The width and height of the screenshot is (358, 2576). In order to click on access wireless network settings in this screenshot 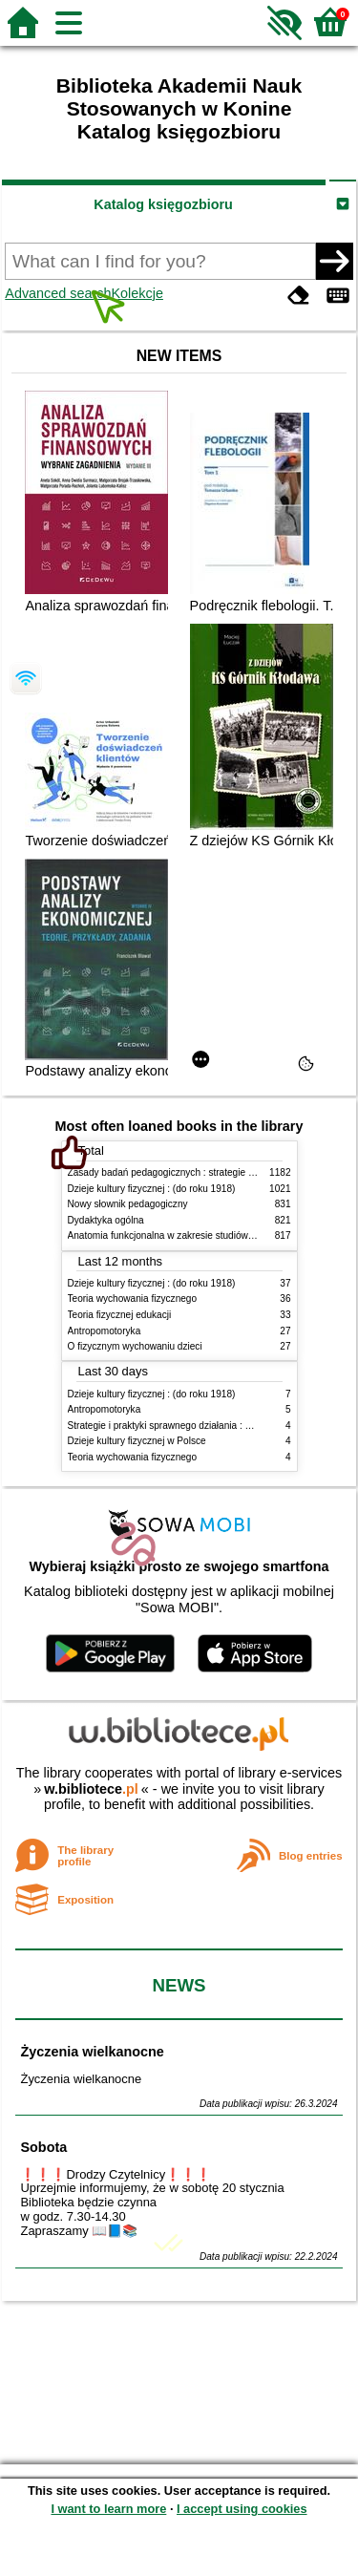, I will do `click(26, 678)`.